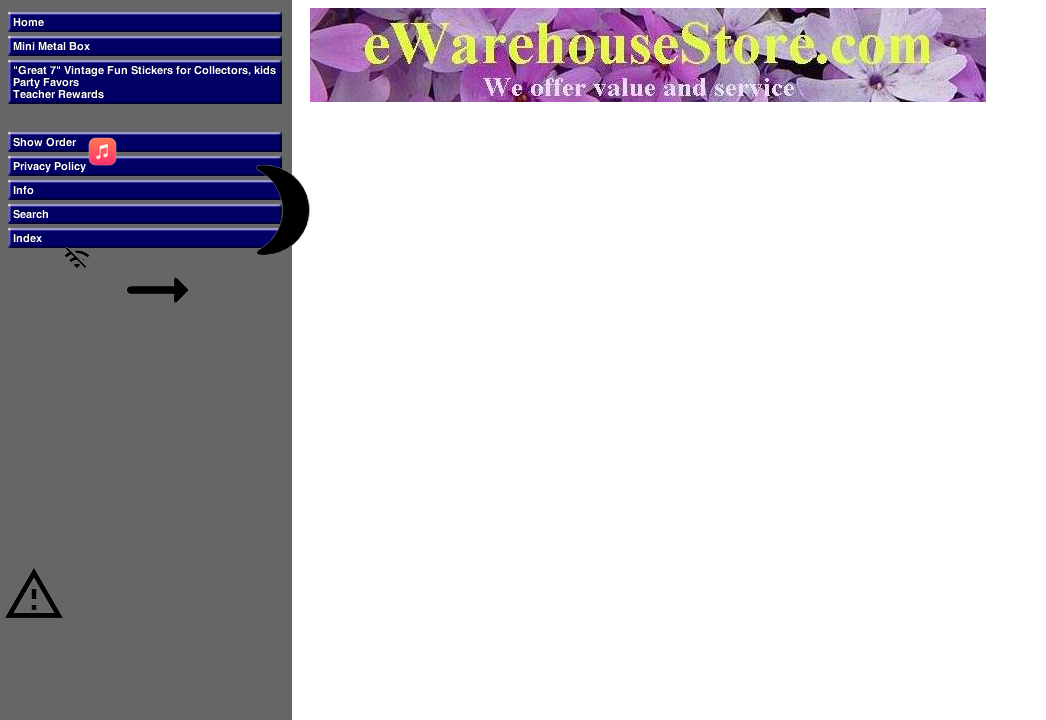 The height and width of the screenshot is (720, 1046). I want to click on navigate to the next item or screen, so click(158, 290).